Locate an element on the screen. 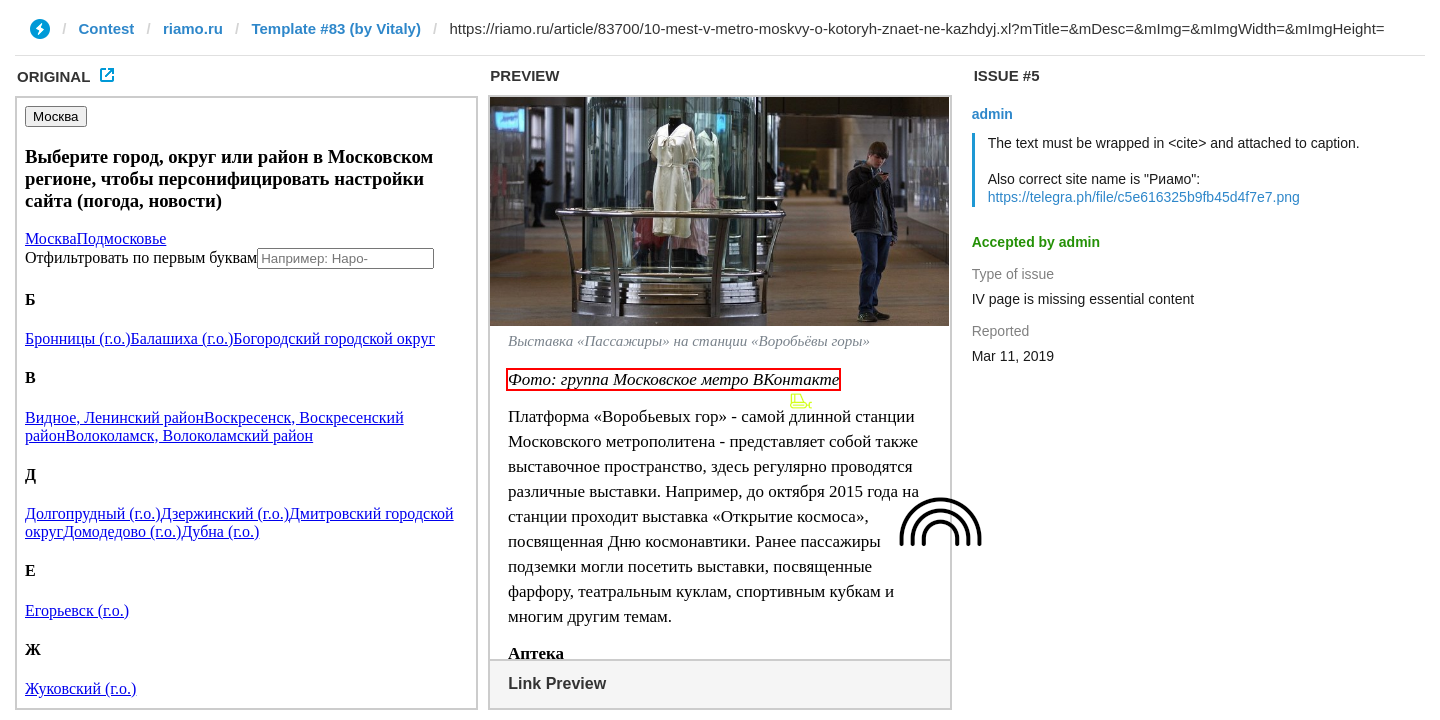 The width and height of the screenshot is (1440, 720). indicates pride or LGBTQ+ related content is located at coordinates (940, 524).